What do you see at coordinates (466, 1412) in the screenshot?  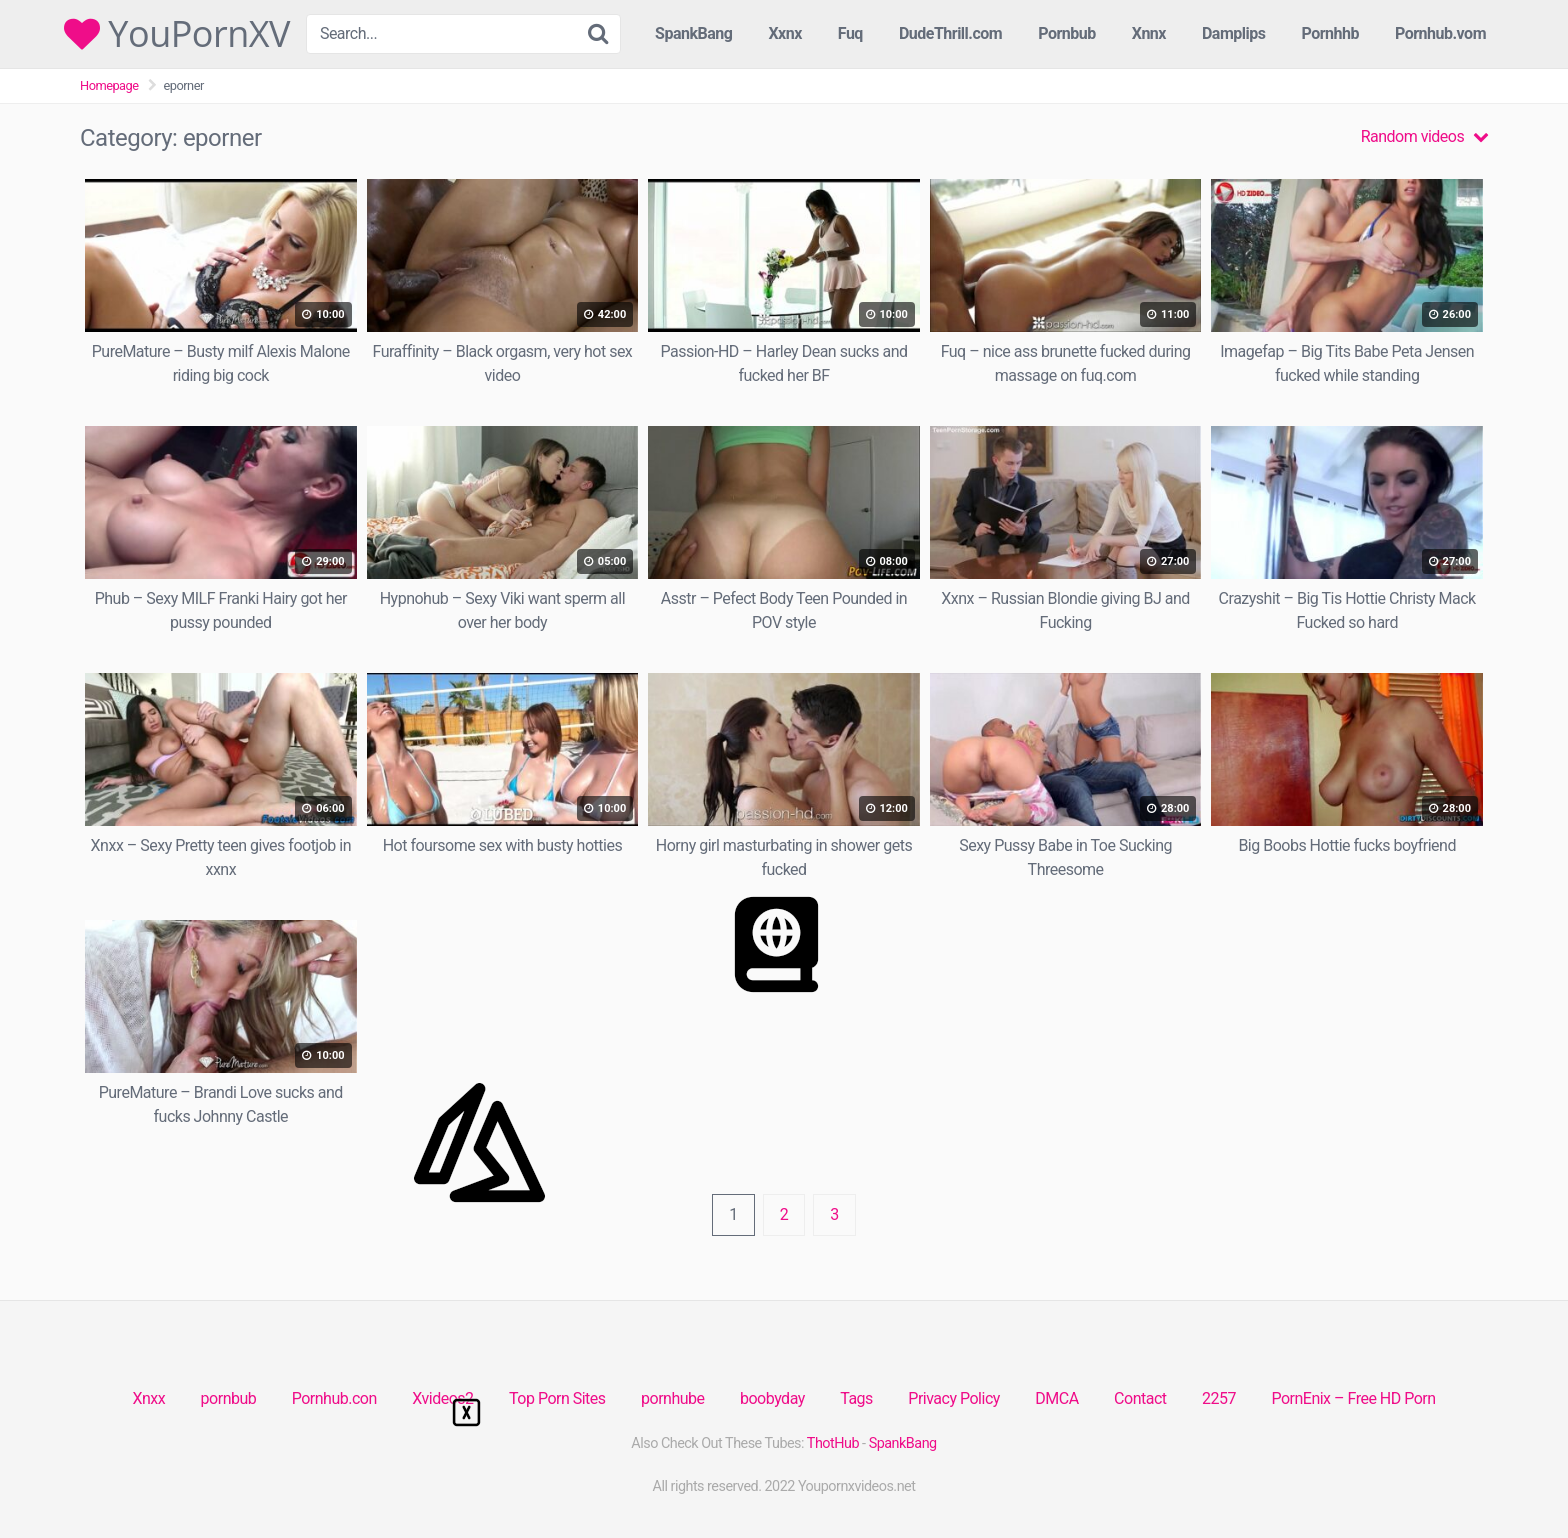 I see `close or dismiss a dialog box` at bounding box center [466, 1412].